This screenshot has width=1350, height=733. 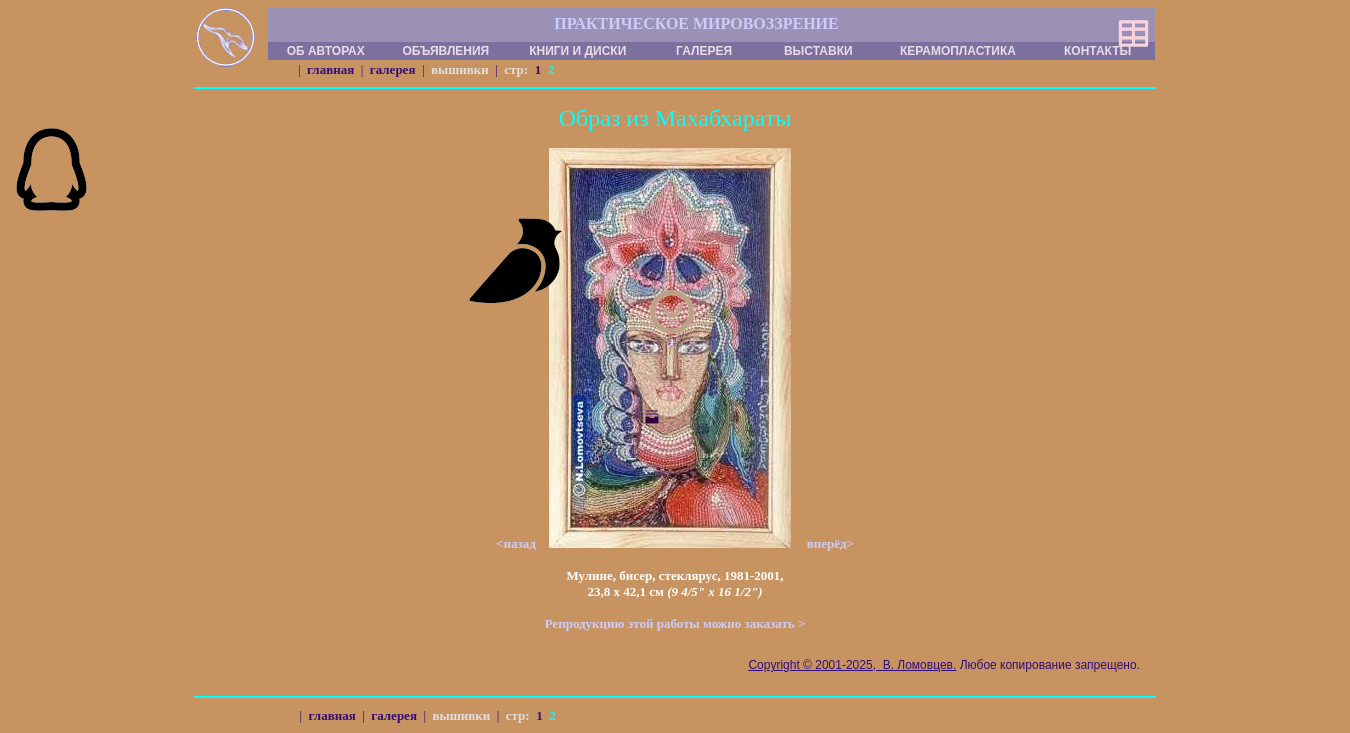 What do you see at coordinates (515, 258) in the screenshot?
I see `open yuque documentation platform` at bounding box center [515, 258].